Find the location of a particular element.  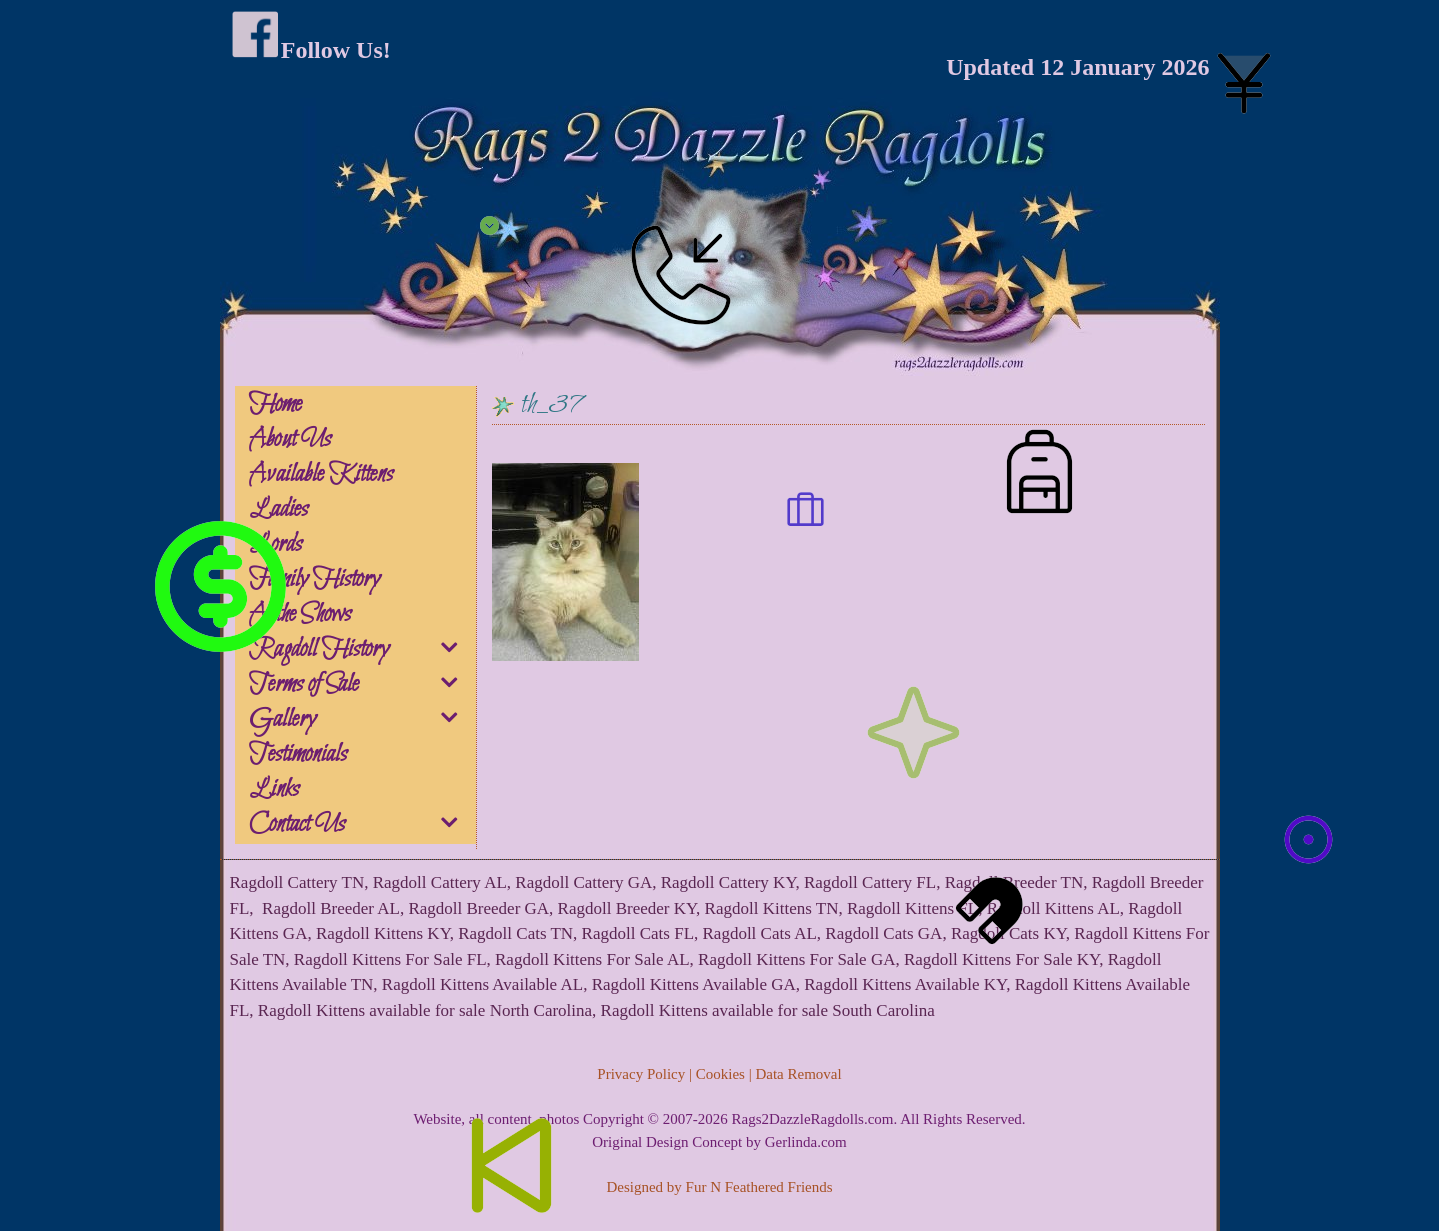

view prices in japanese yen is located at coordinates (1244, 82).